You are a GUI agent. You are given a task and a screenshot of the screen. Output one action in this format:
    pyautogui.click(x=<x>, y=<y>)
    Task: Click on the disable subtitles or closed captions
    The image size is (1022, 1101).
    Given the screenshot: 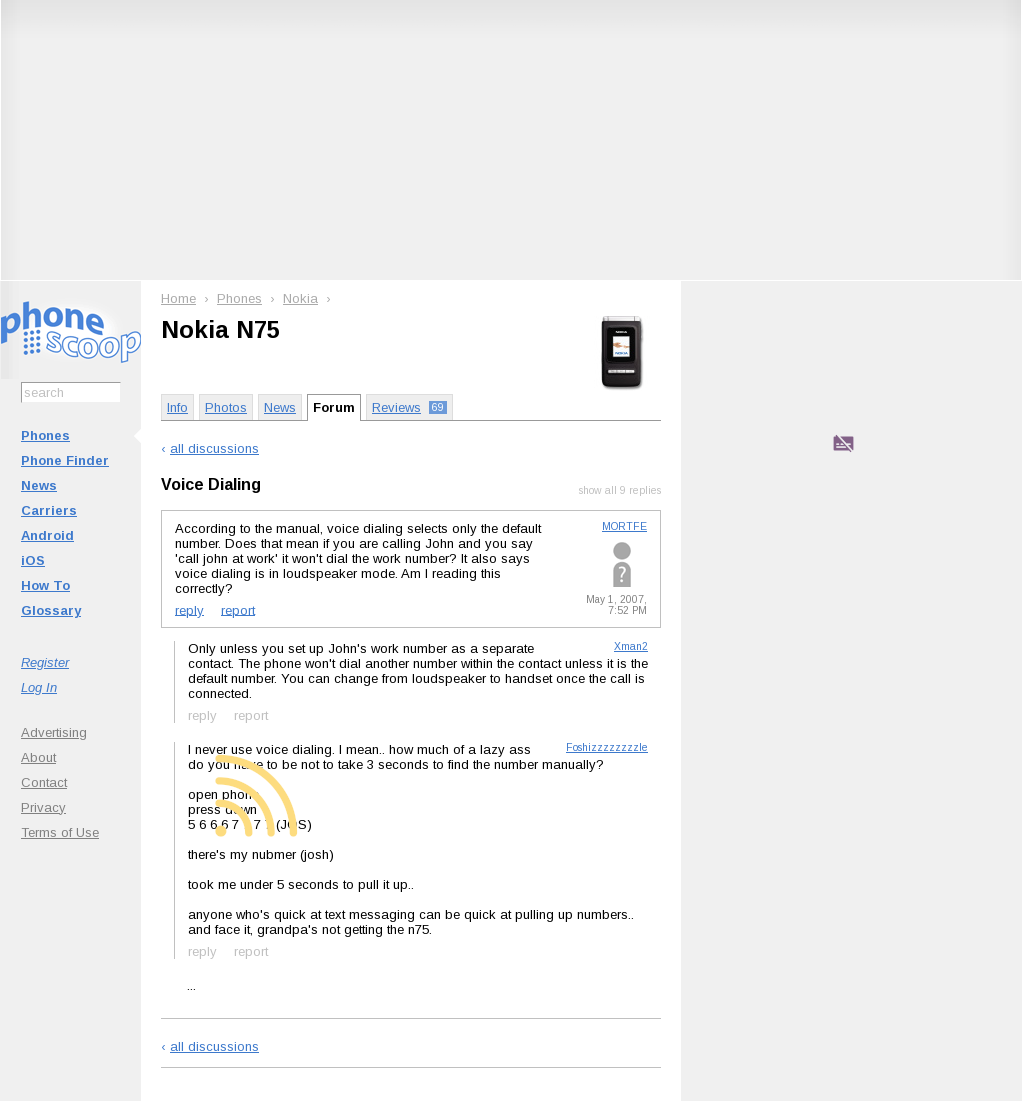 What is the action you would take?
    pyautogui.click(x=843, y=443)
    